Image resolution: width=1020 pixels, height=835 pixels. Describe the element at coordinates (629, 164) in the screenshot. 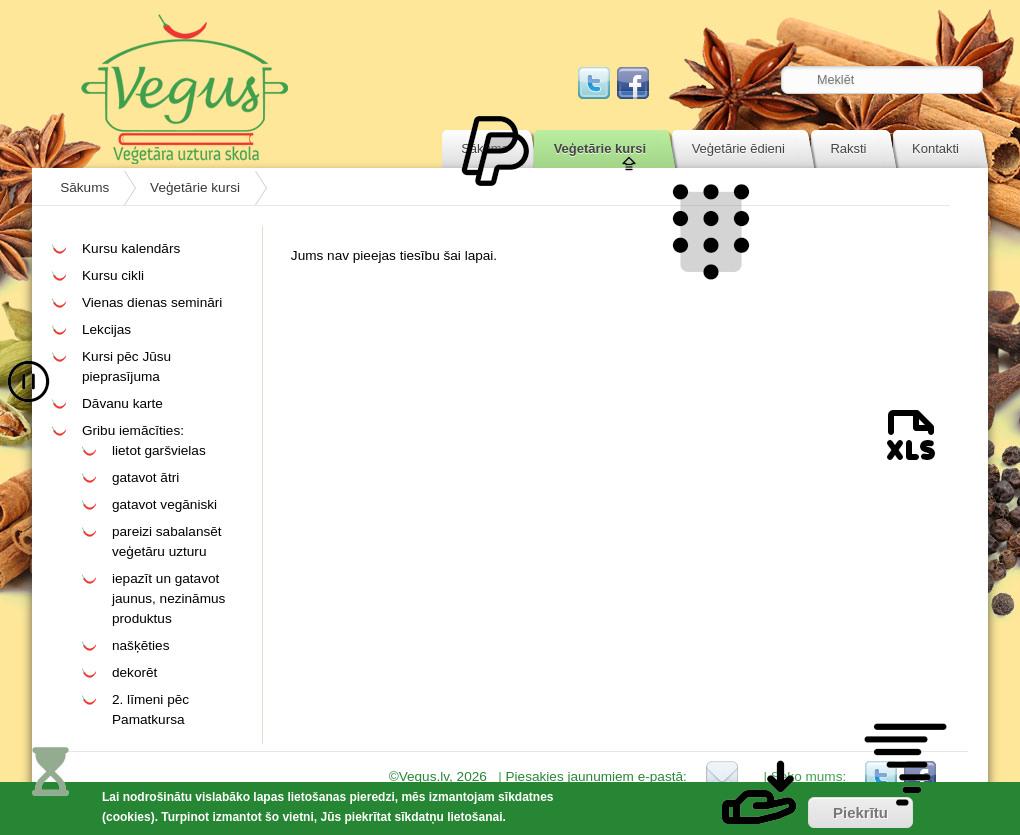

I see `upload multiple files` at that location.